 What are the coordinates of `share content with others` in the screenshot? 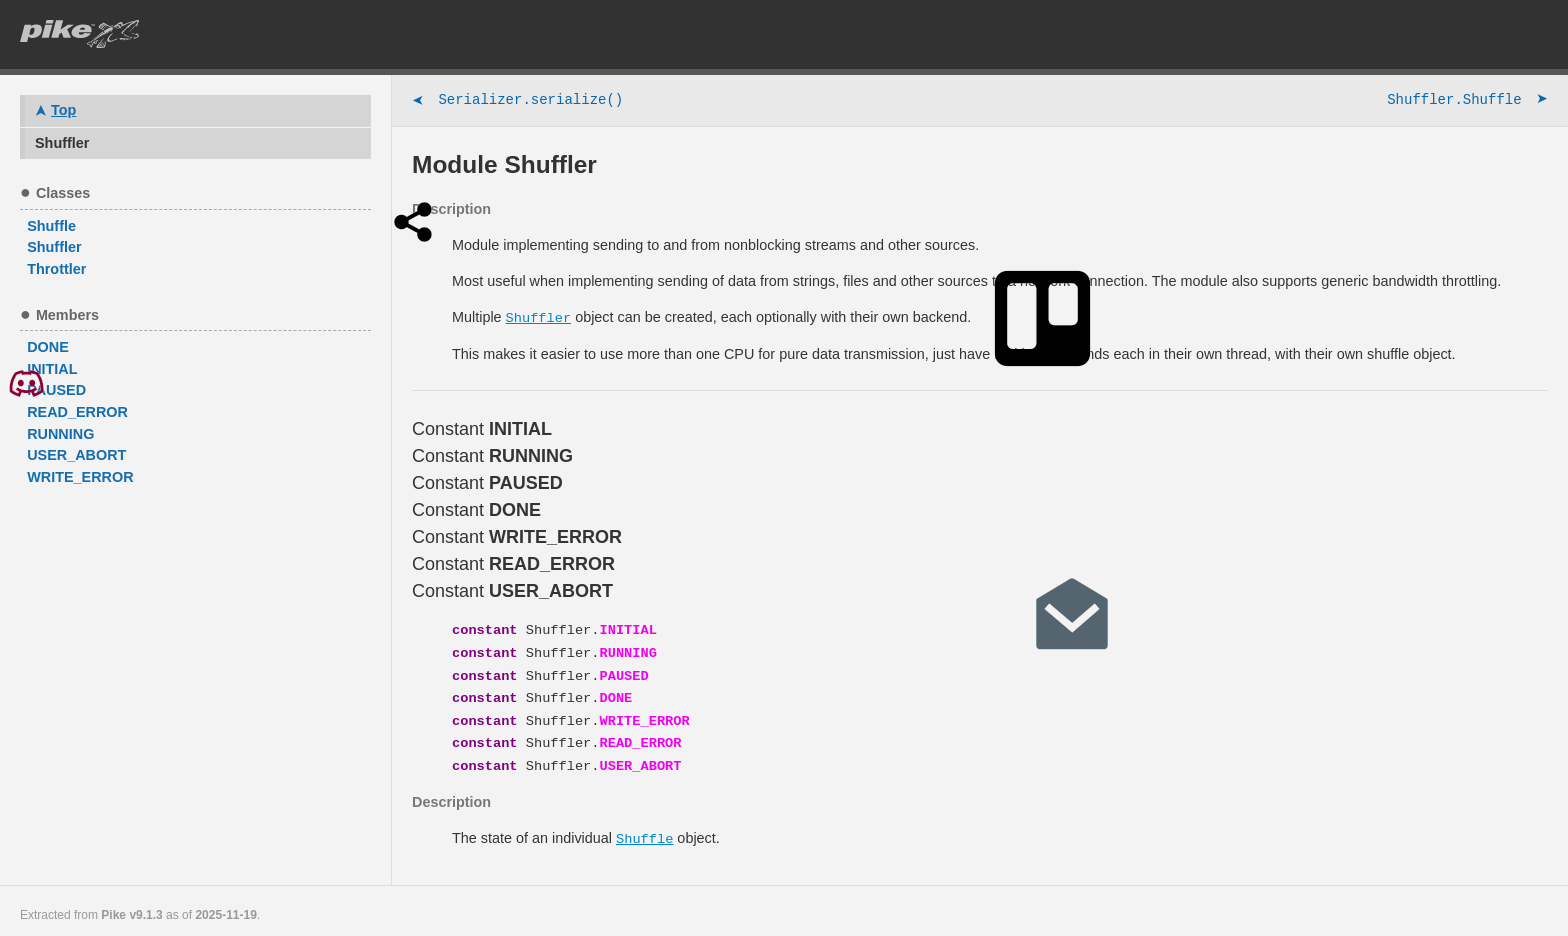 It's located at (414, 222).